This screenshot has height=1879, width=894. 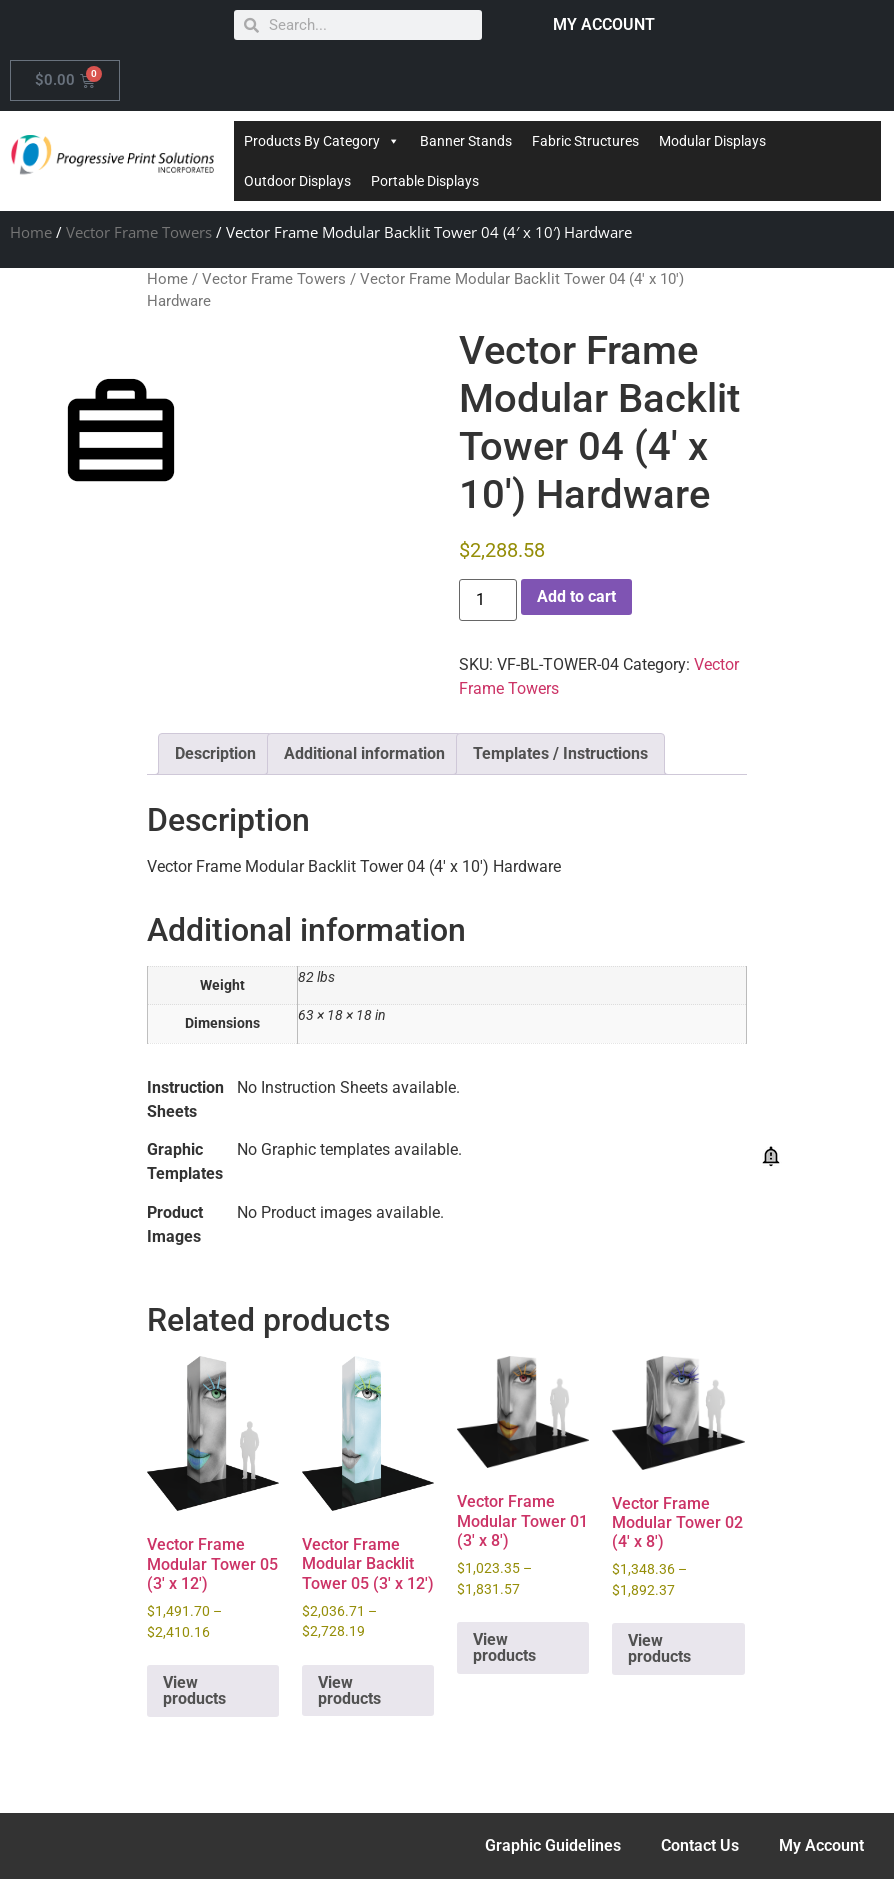 I want to click on access work or business-related files, so click(x=121, y=436).